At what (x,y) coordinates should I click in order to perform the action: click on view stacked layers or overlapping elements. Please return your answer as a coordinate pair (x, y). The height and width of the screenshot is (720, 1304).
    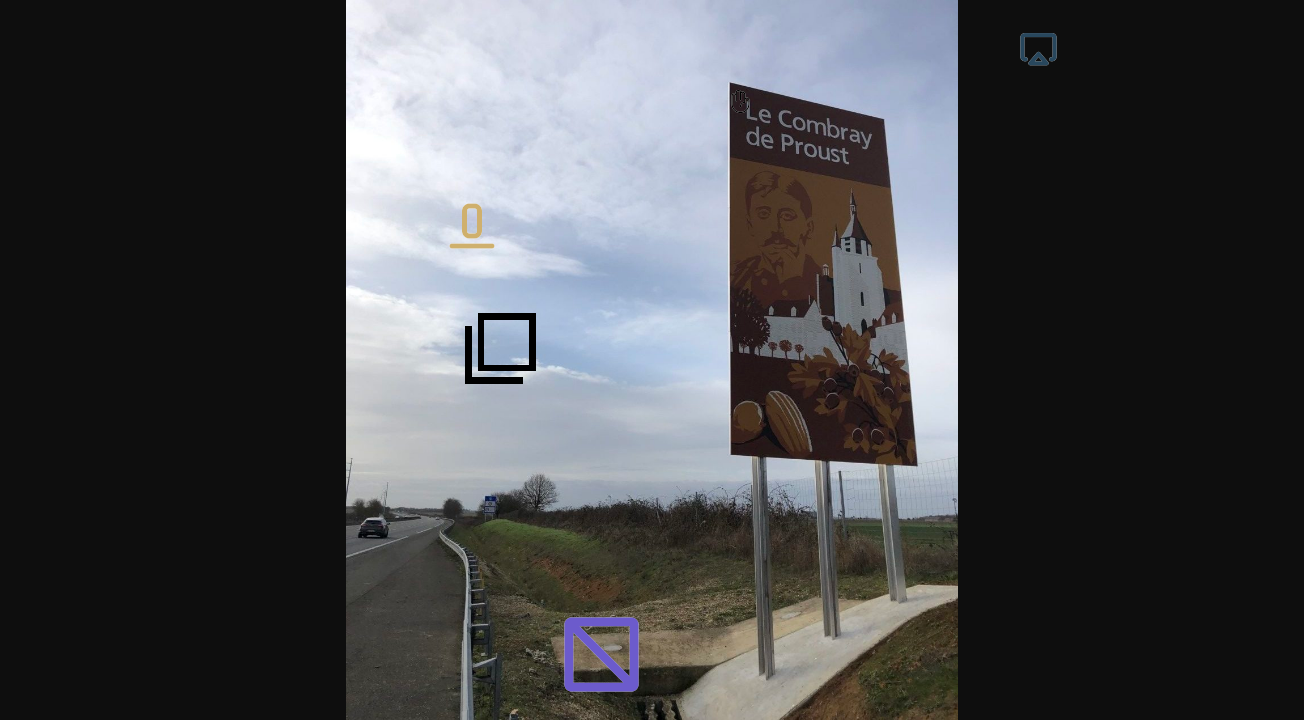
    Looking at the image, I should click on (500, 348).